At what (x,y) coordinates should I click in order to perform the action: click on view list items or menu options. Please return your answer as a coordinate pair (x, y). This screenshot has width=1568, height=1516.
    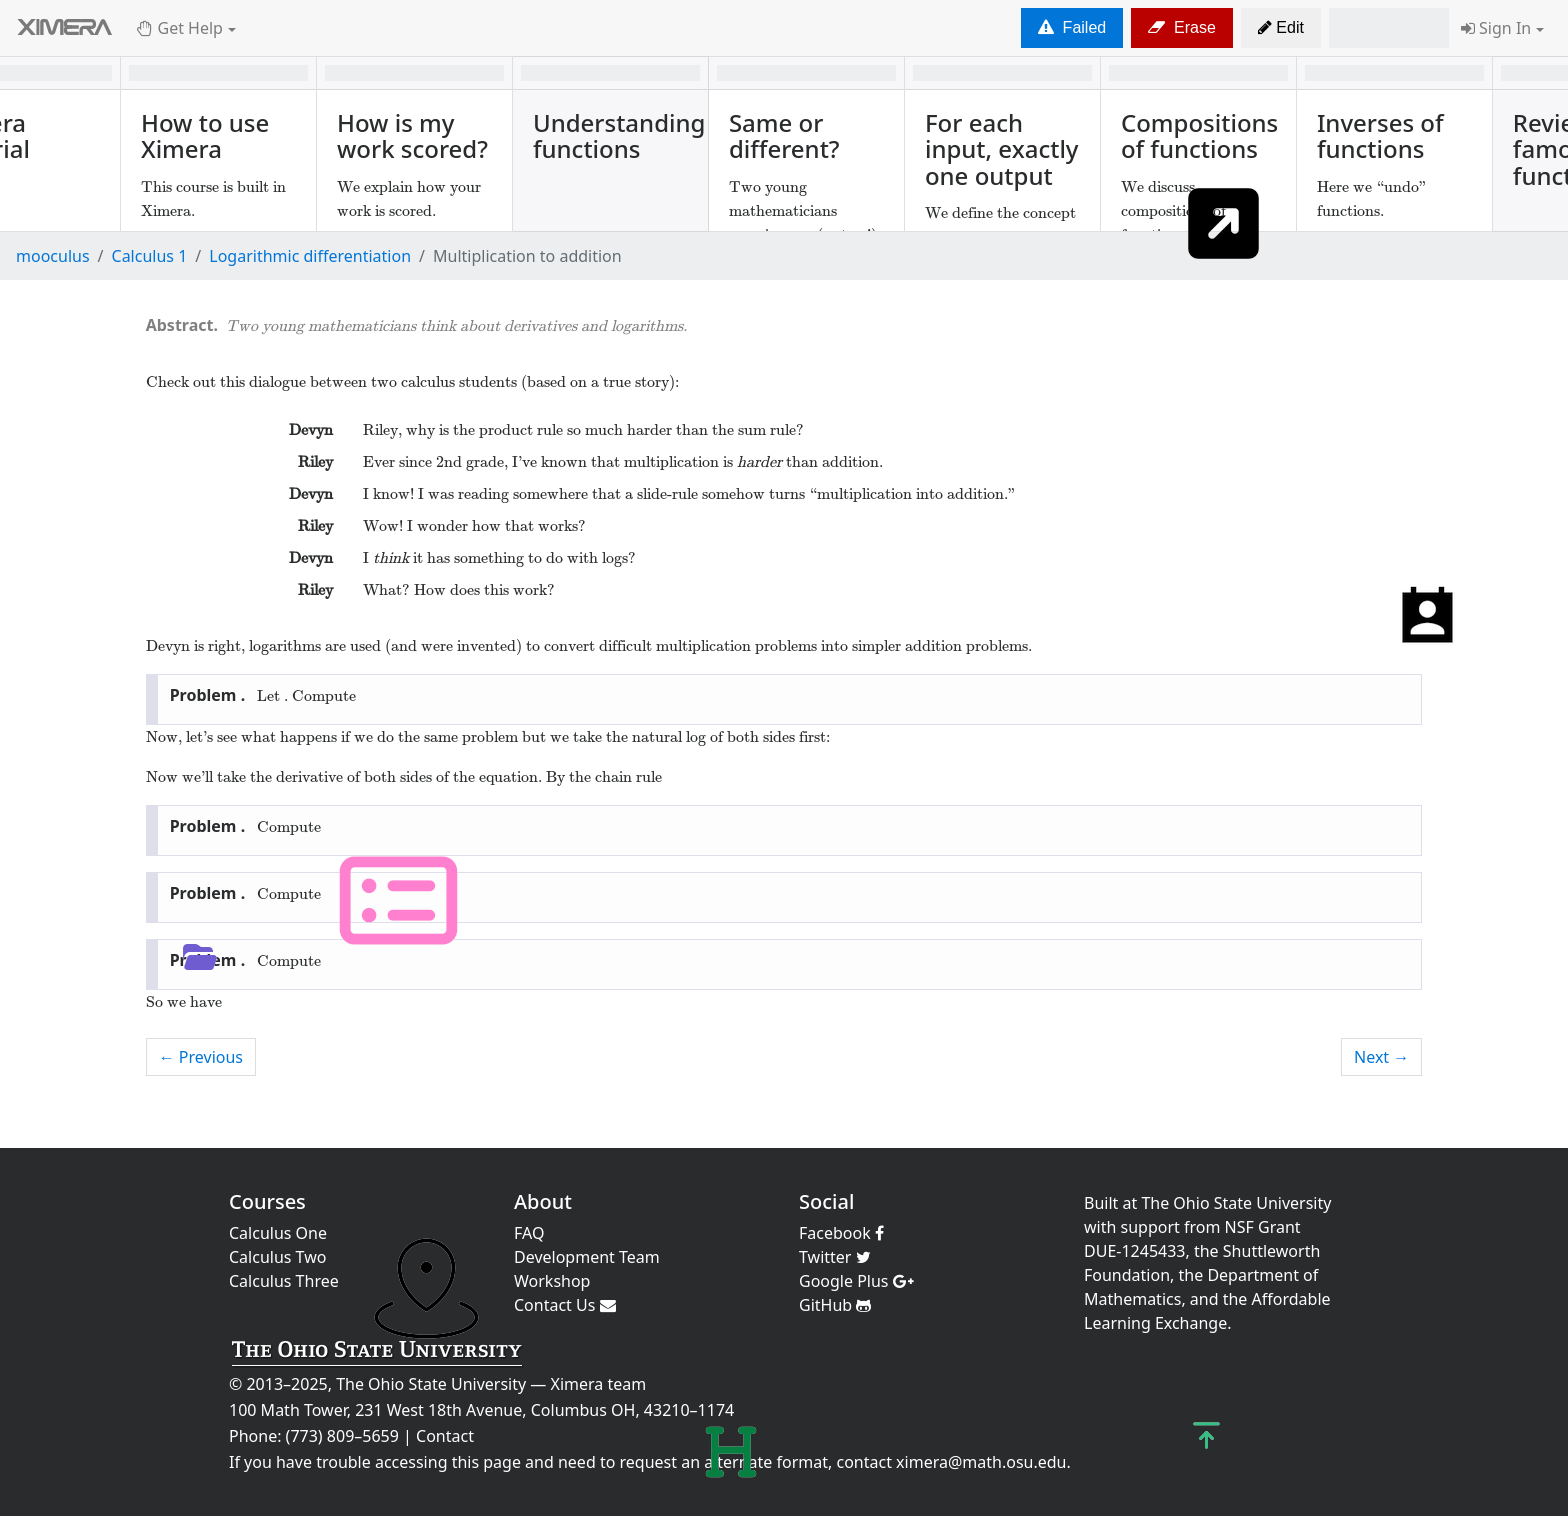
    Looking at the image, I should click on (398, 900).